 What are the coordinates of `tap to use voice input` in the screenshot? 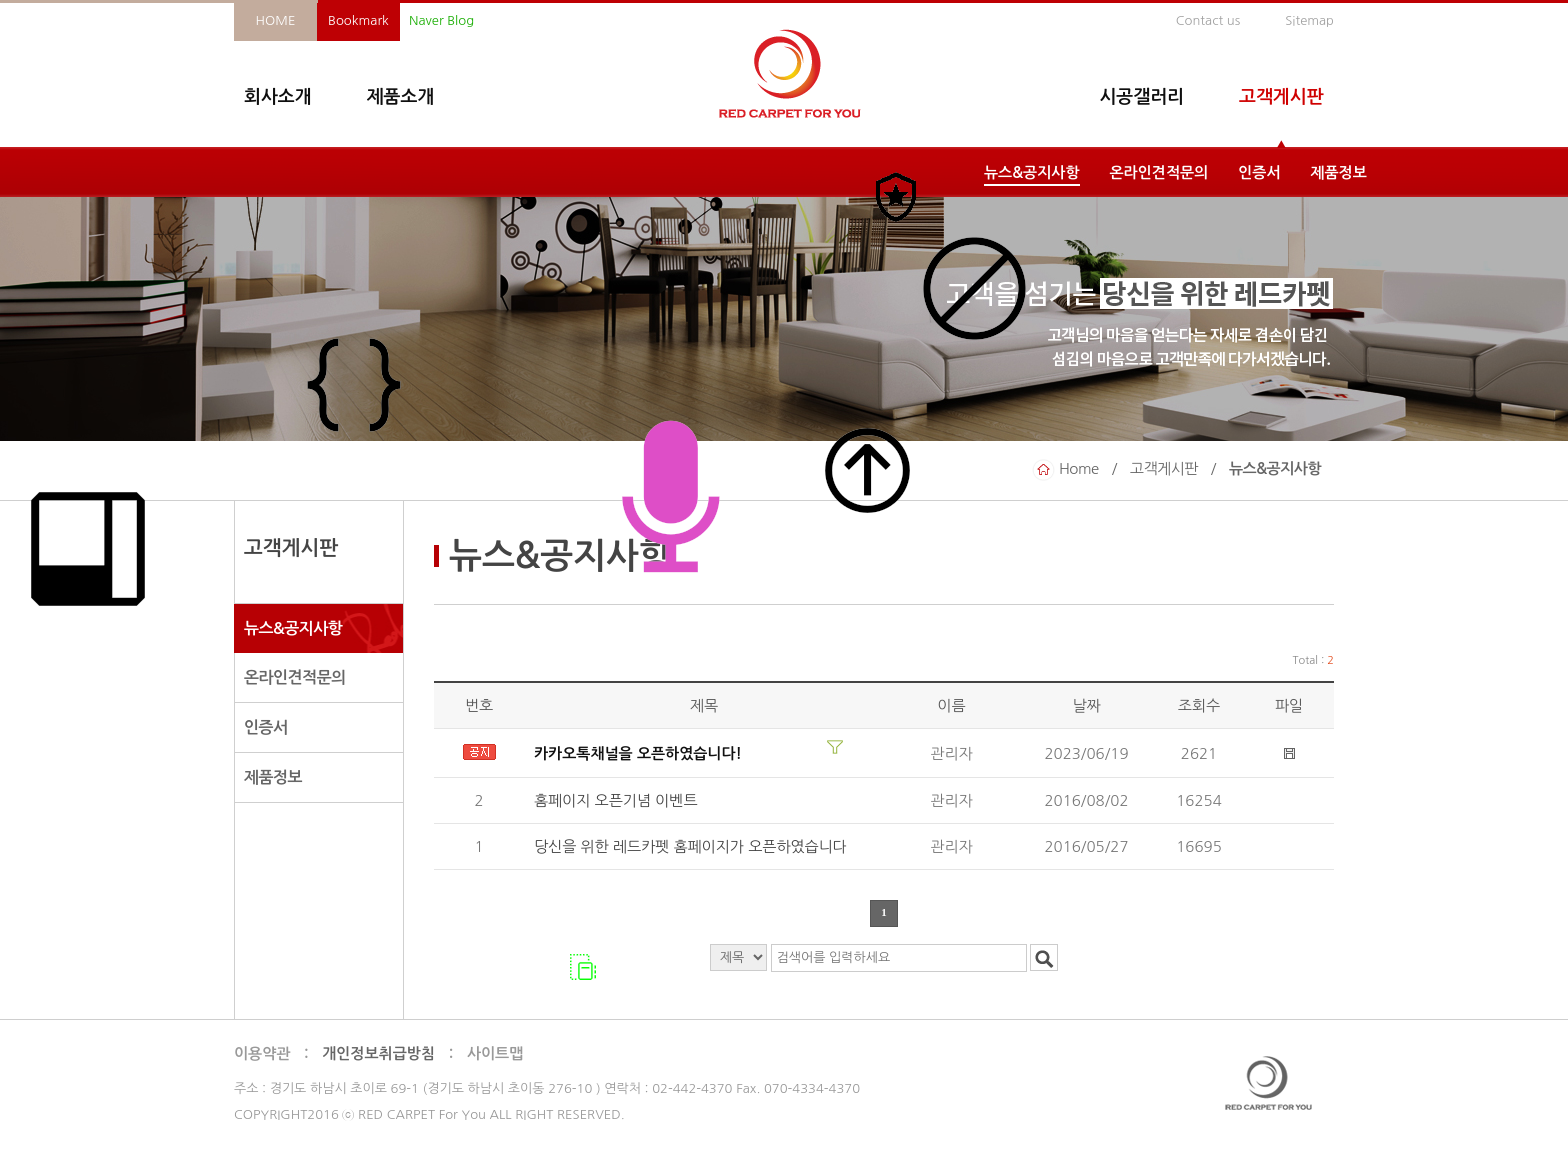 It's located at (671, 496).